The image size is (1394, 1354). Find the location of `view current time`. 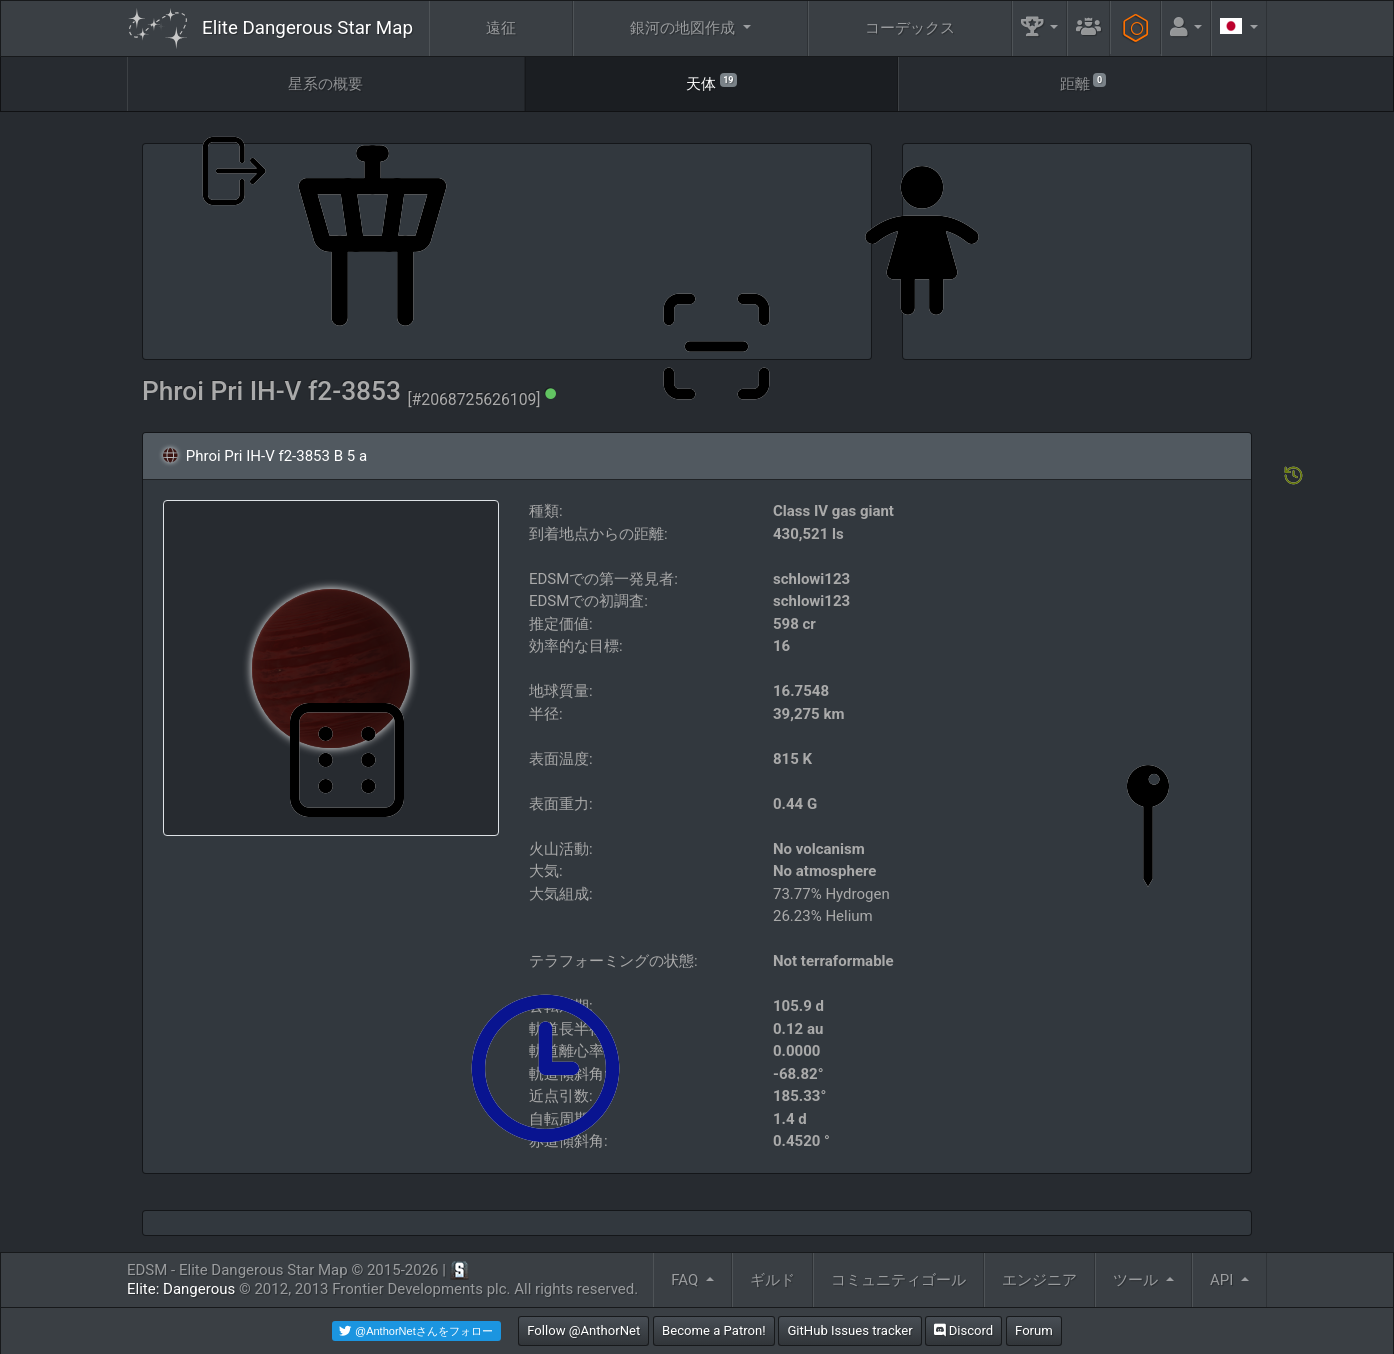

view current time is located at coordinates (545, 1068).